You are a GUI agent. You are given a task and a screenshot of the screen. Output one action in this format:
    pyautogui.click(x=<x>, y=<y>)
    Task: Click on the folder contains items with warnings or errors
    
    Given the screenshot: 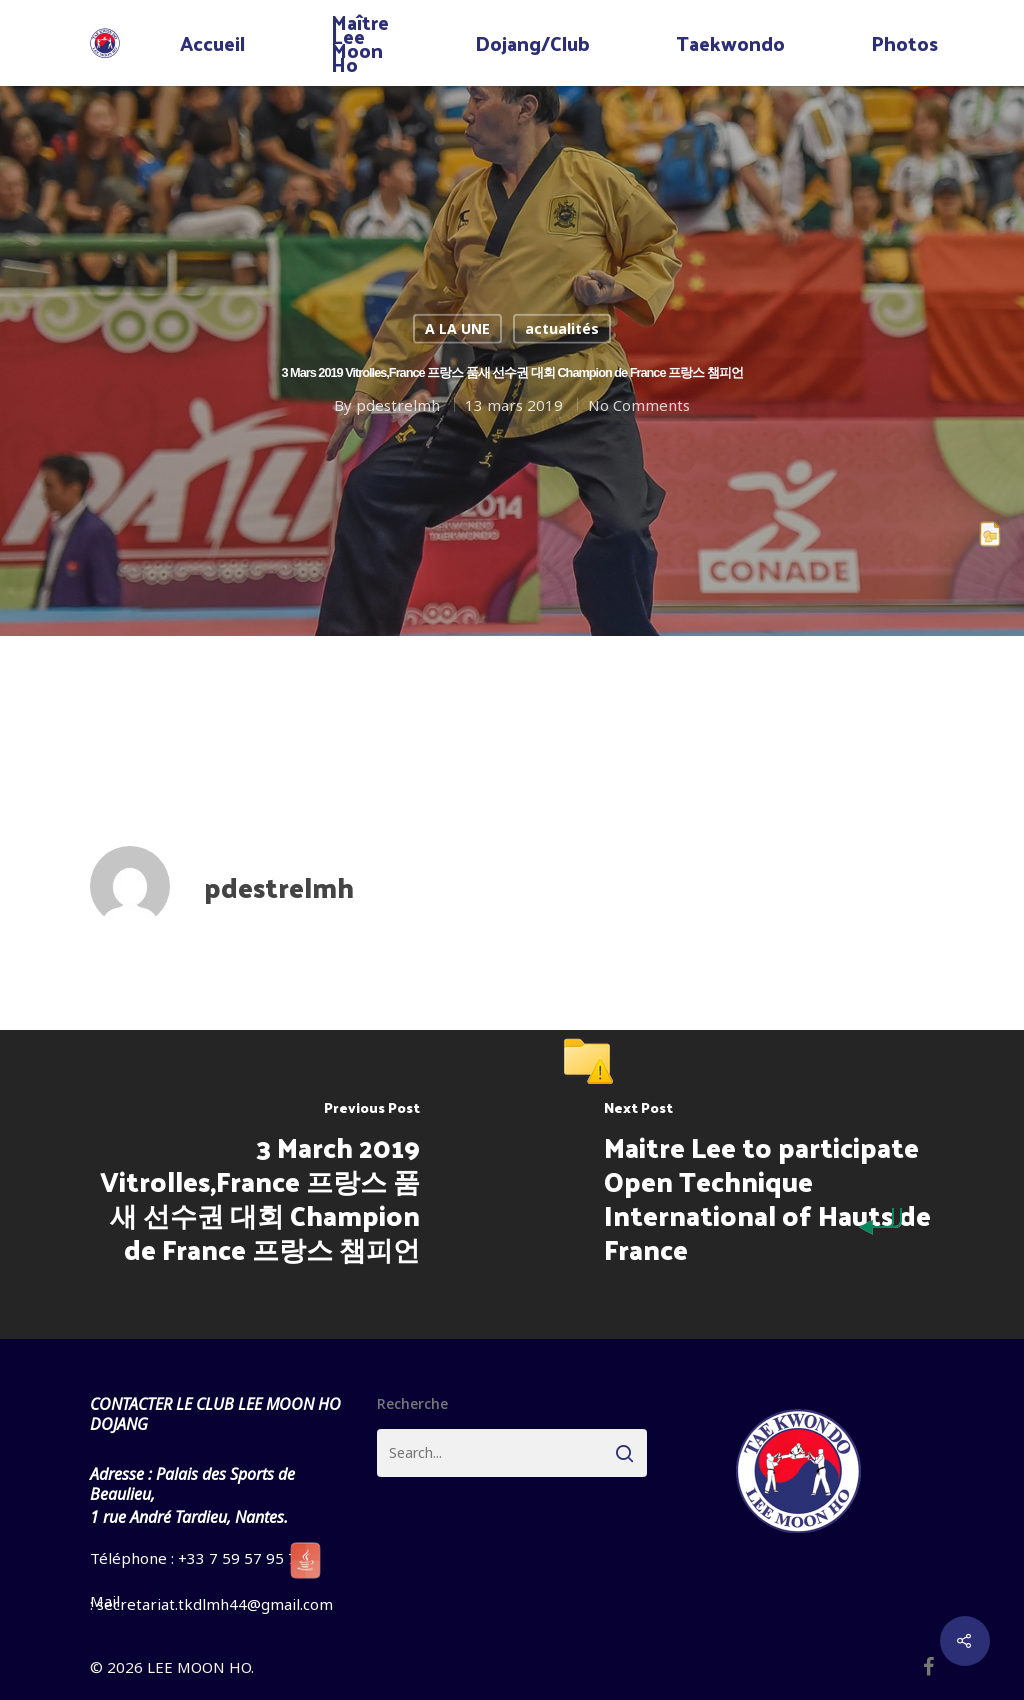 What is the action you would take?
    pyautogui.click(x=587, y=1058)
    